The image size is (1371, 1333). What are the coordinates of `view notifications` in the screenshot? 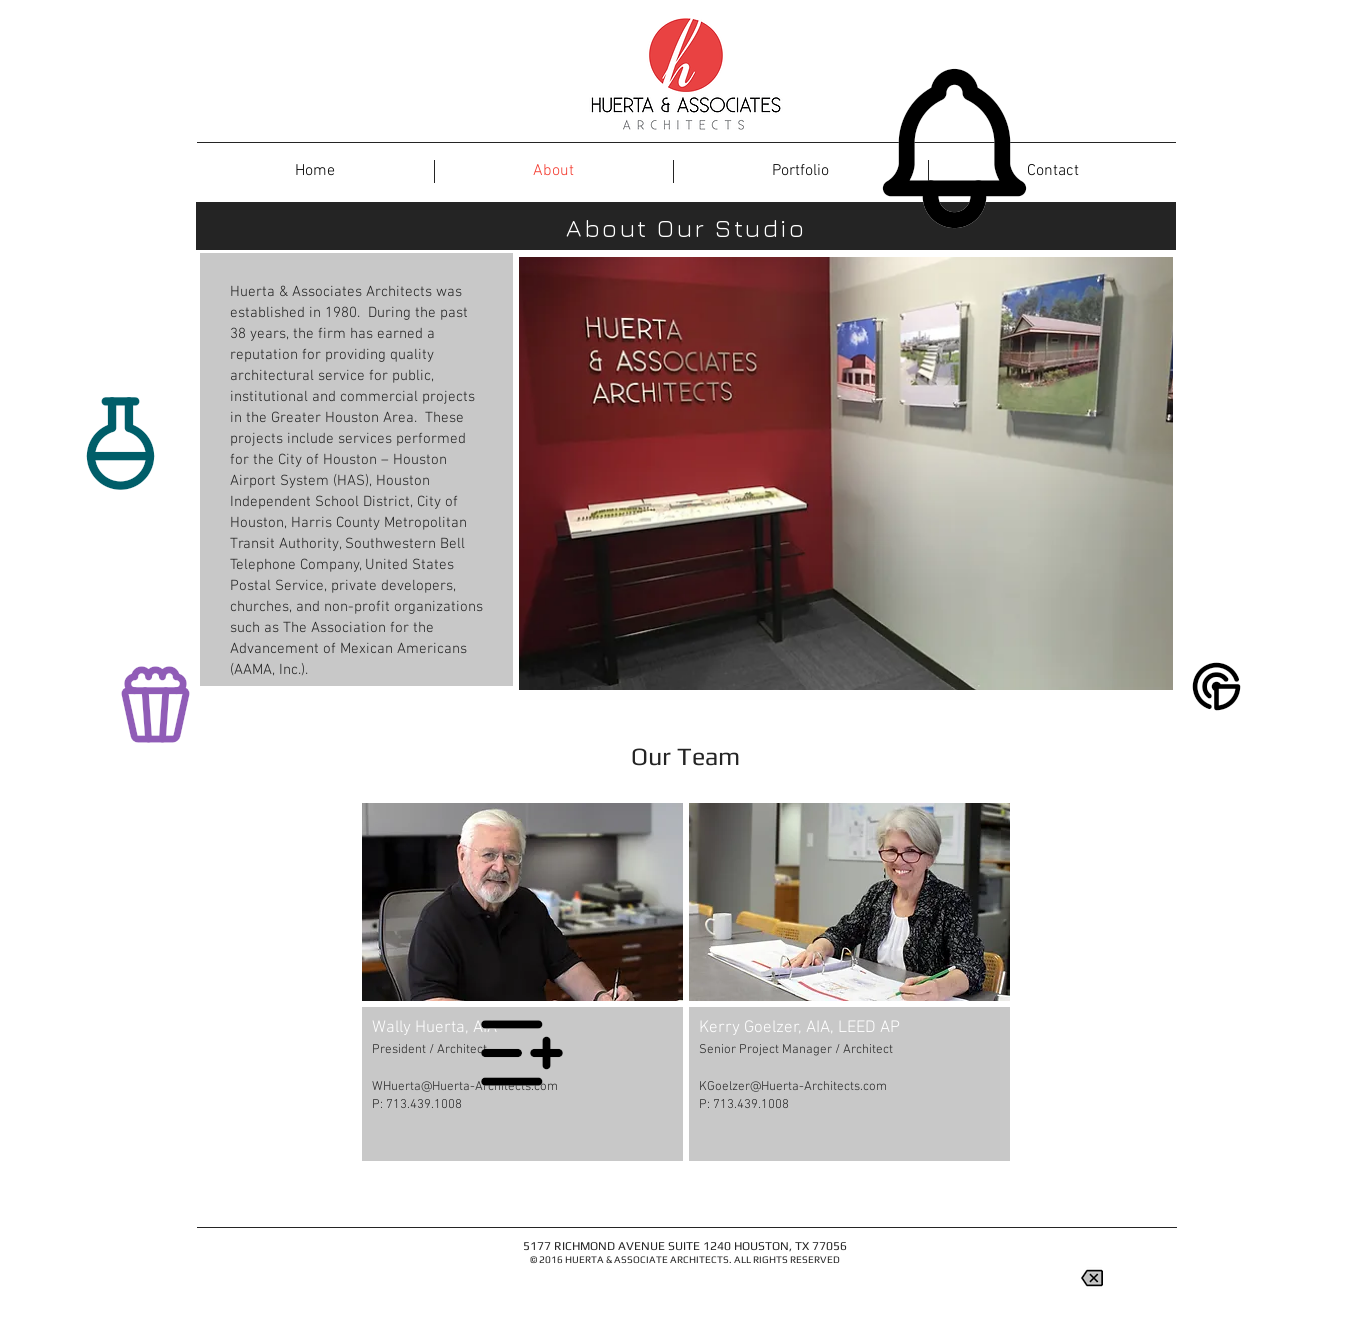 It's located at (954, 148).